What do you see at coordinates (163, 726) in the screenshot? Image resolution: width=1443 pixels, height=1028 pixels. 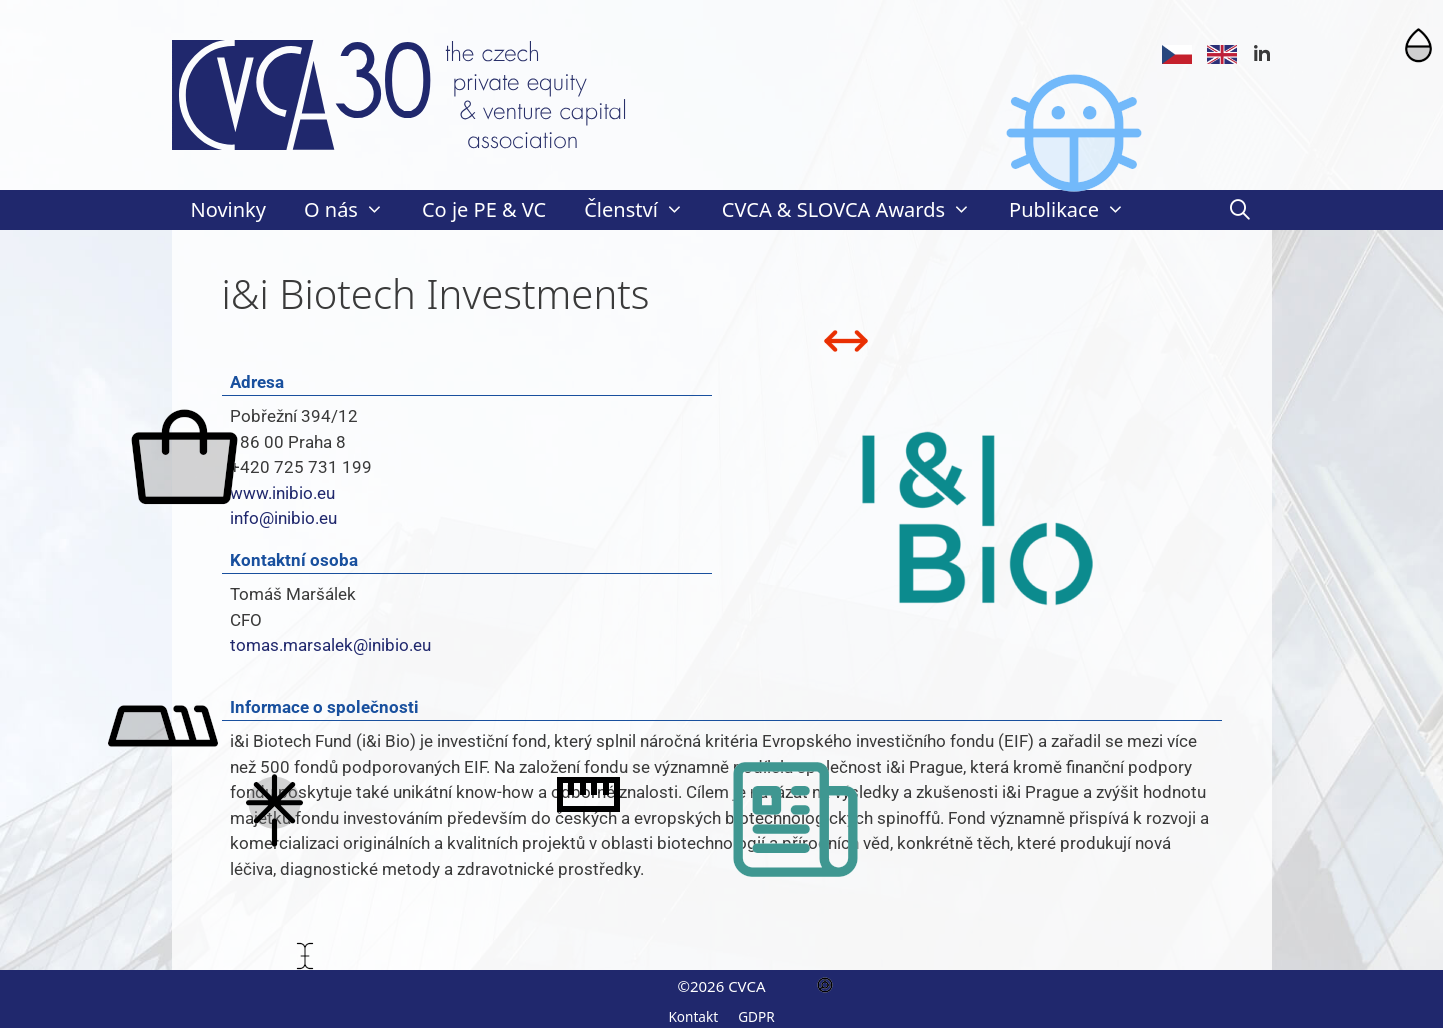 I see `switch between open browser tabs` at bounding box center [163, 726].